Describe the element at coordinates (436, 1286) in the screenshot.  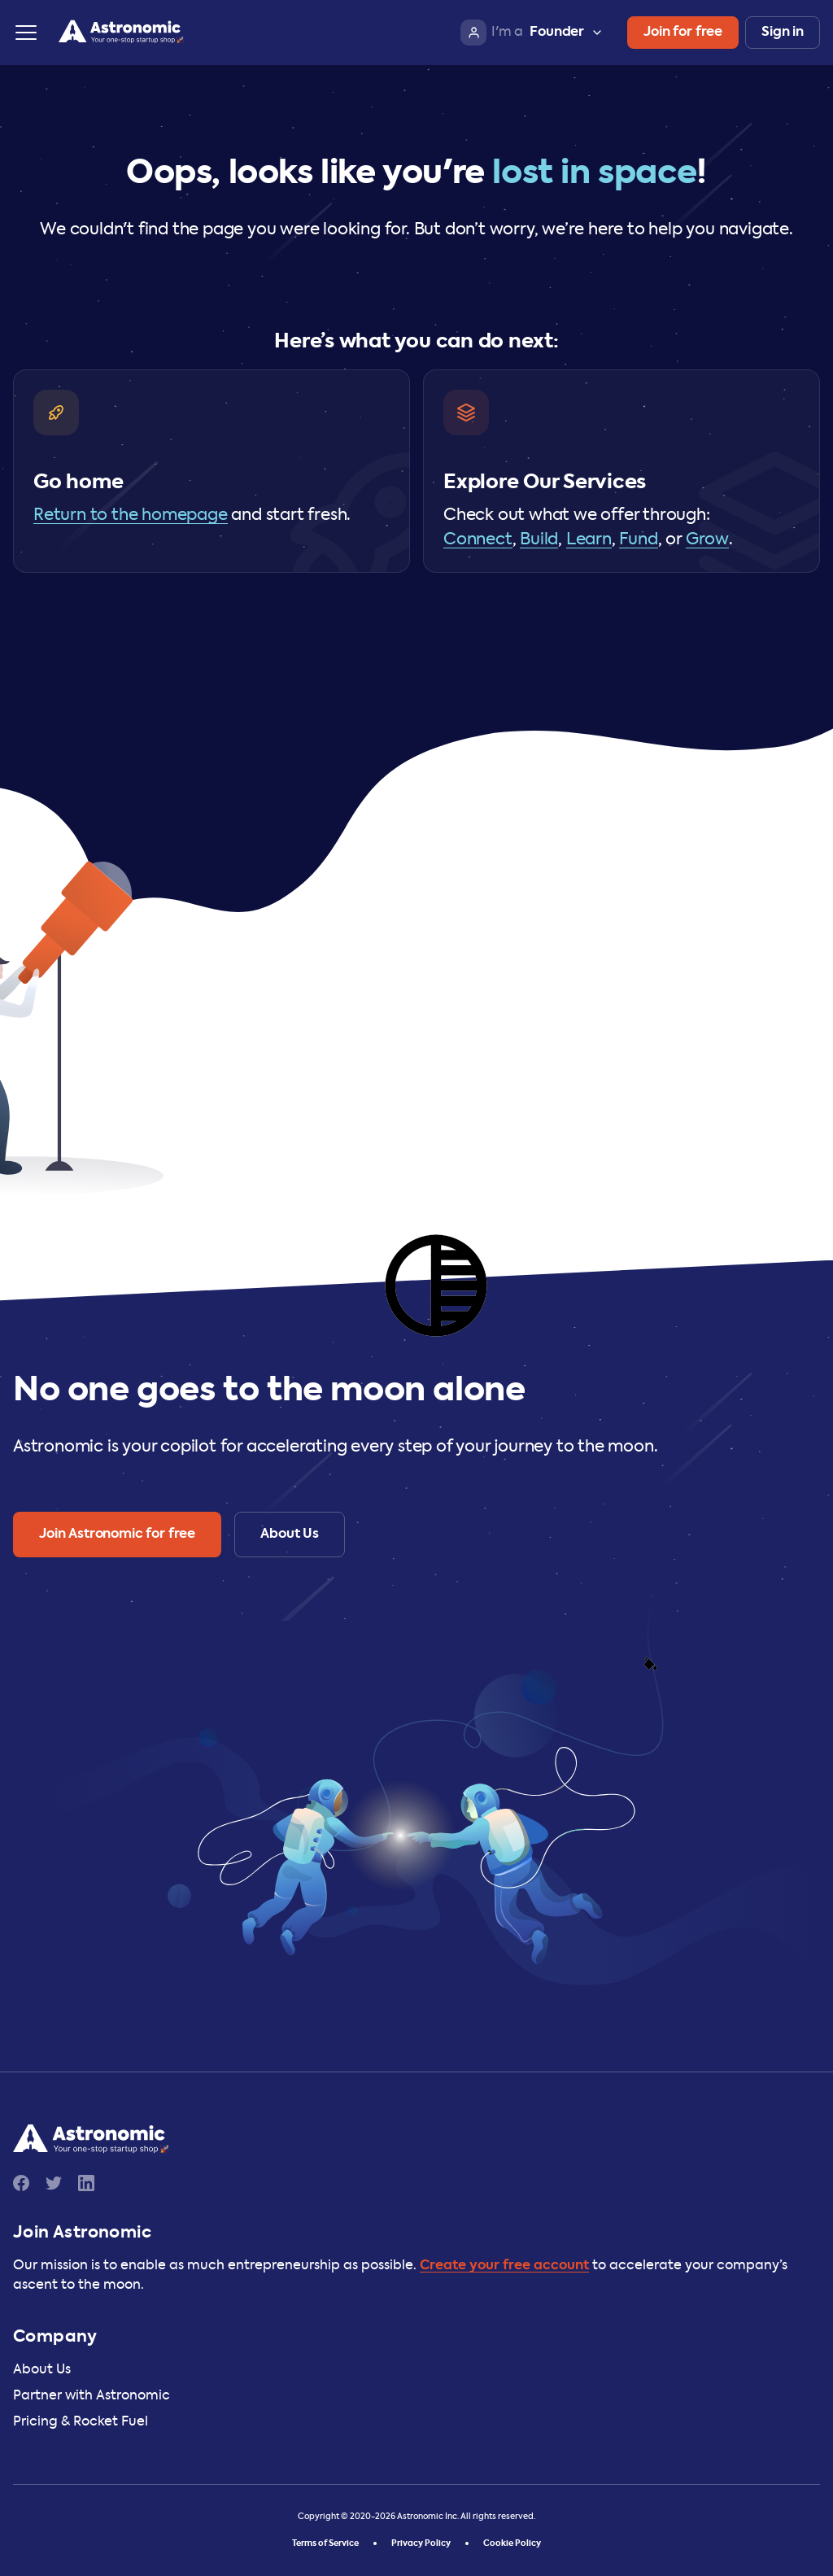
I see `adjust blur or focus settings` at that location.